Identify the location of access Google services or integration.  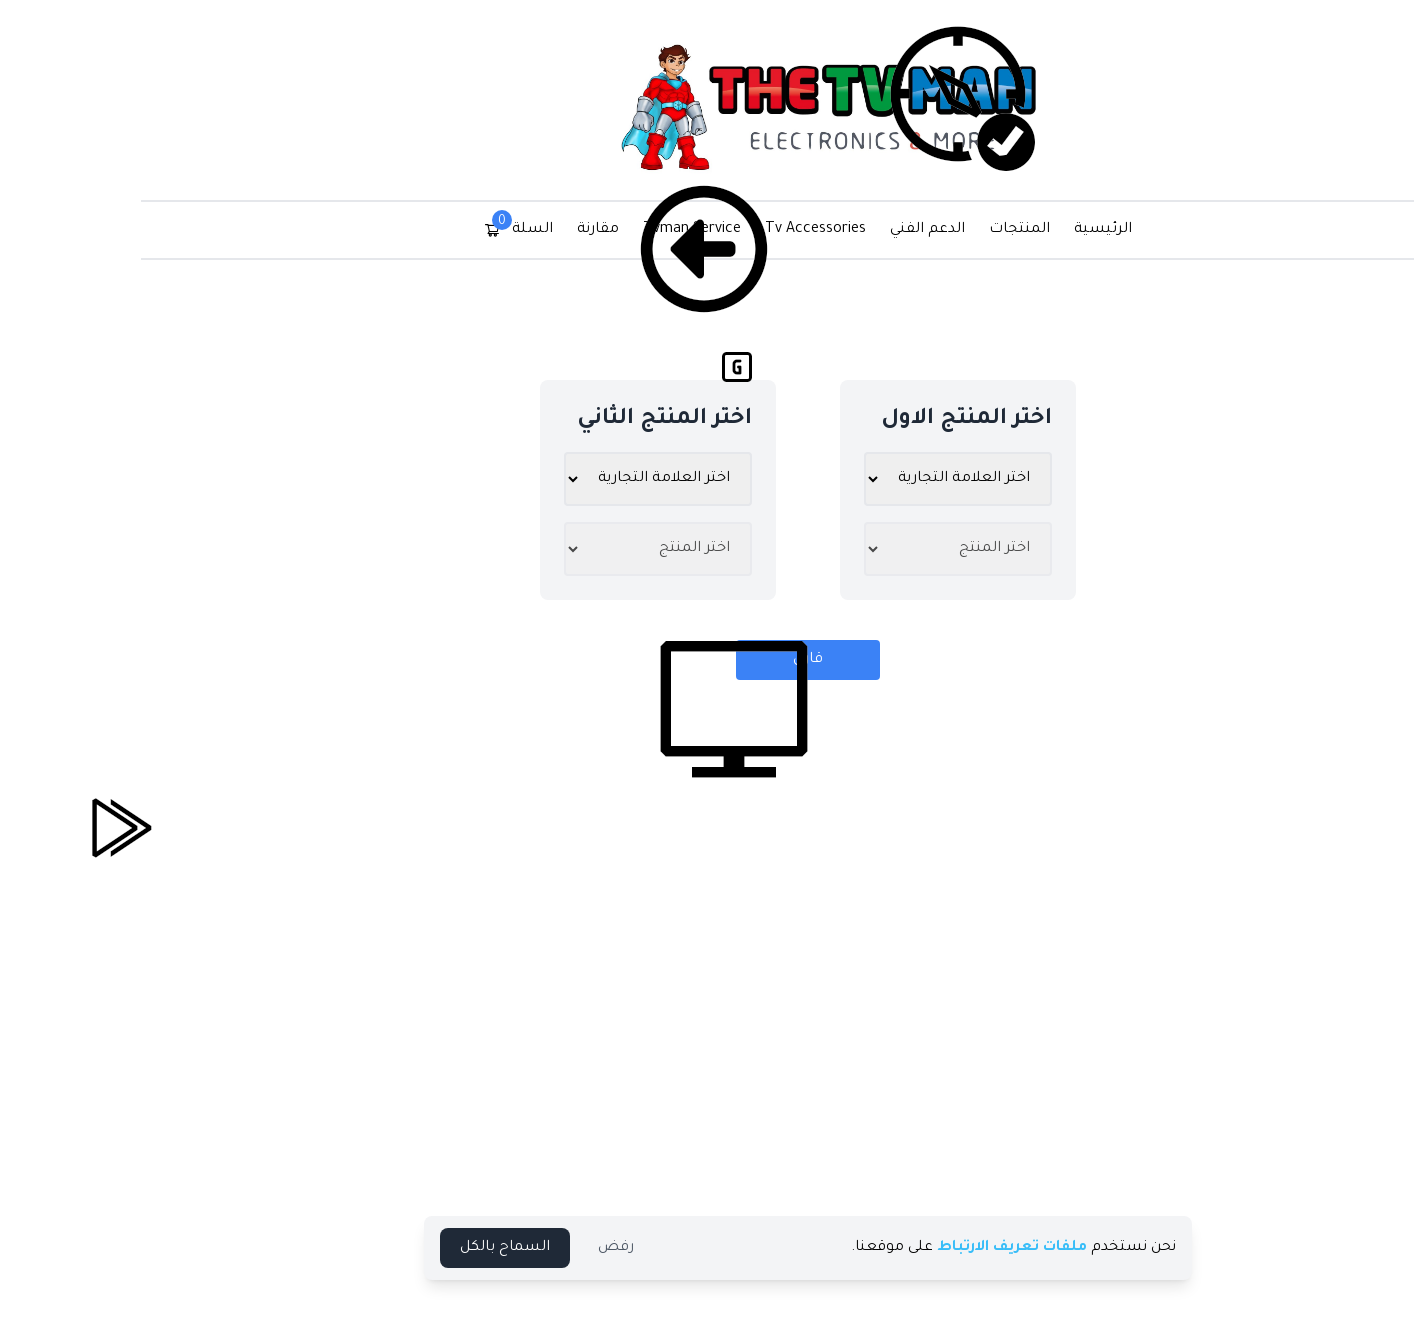
(737, 367).